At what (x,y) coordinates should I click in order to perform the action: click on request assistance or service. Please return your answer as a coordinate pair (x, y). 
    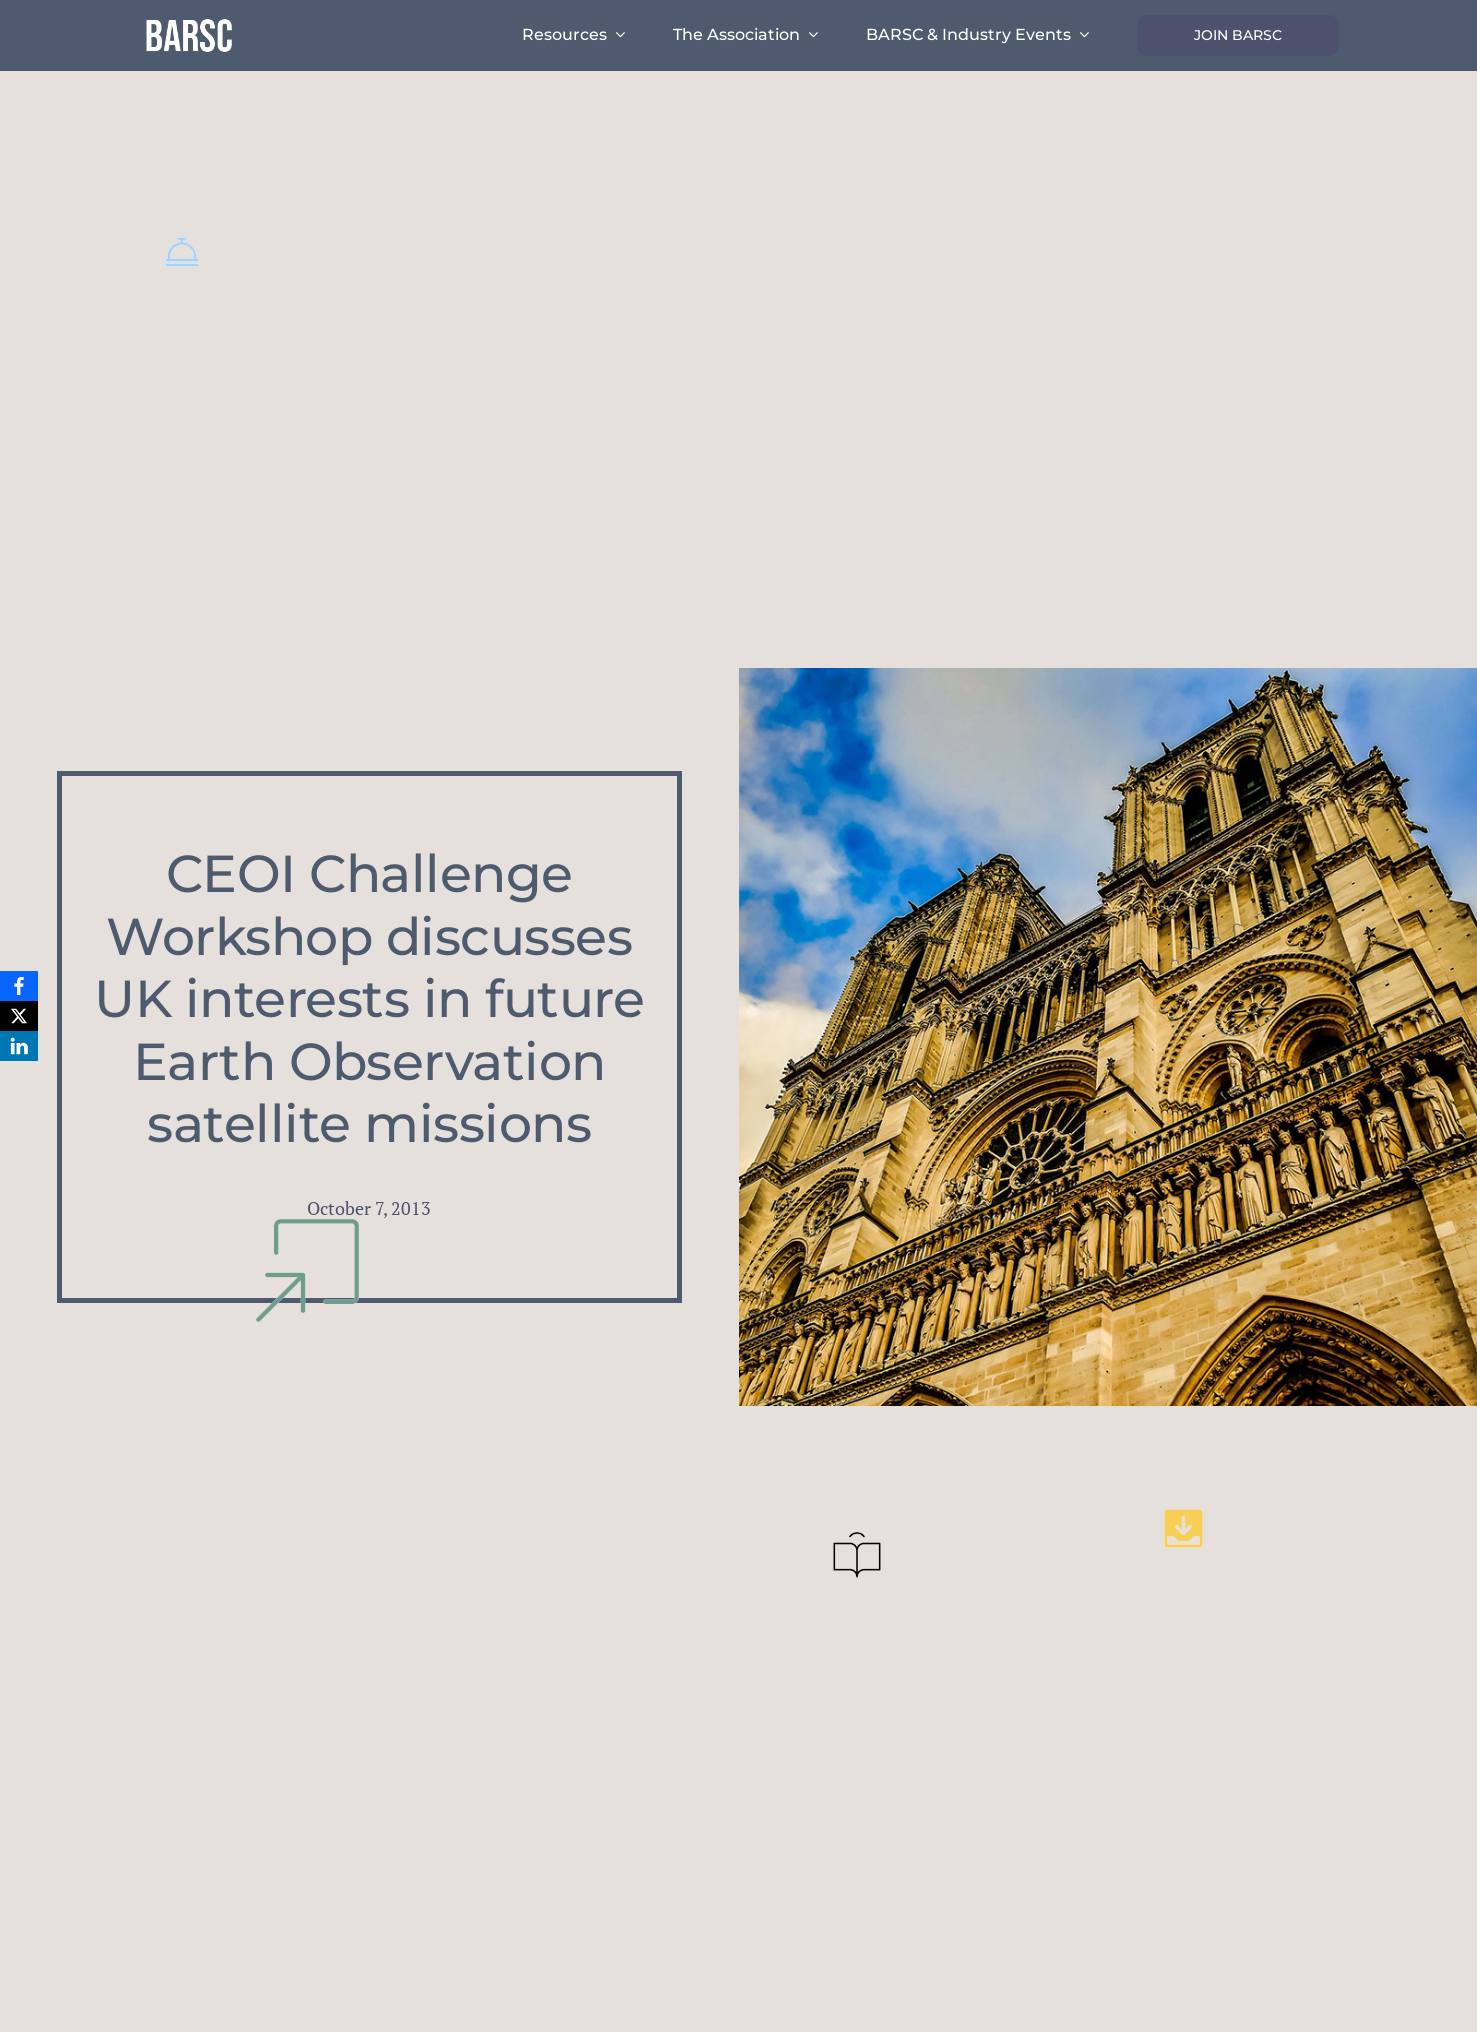
    Looking at the image, I should click on (182, 253).